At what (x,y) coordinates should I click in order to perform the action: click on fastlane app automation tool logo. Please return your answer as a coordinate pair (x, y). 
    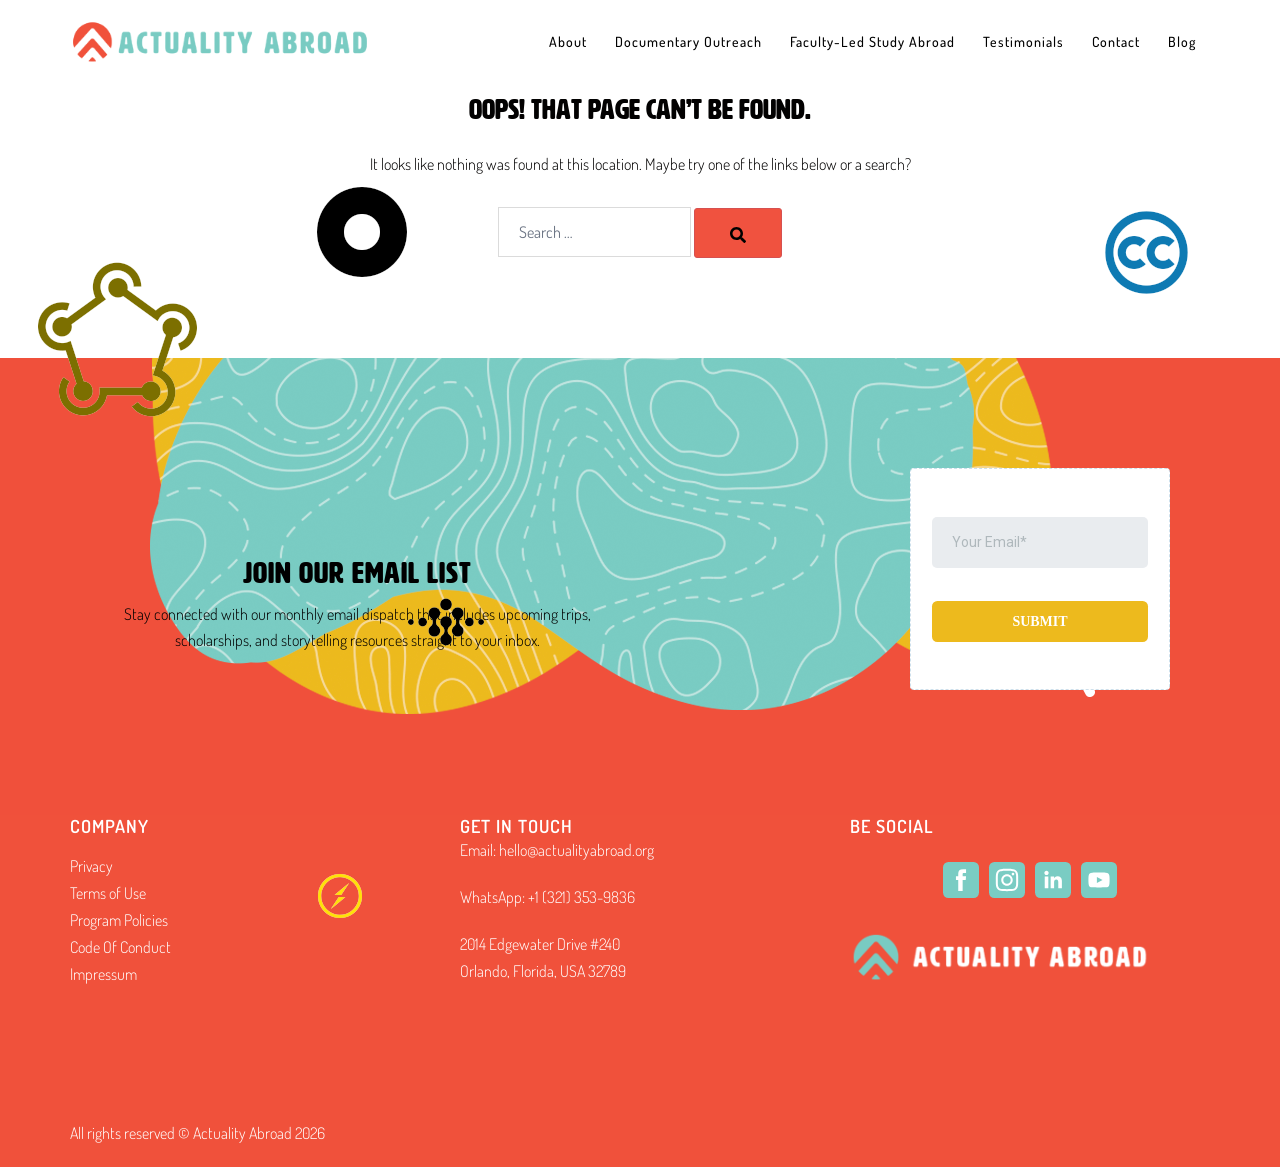
    Looking at the image, I should click on (117, 339).